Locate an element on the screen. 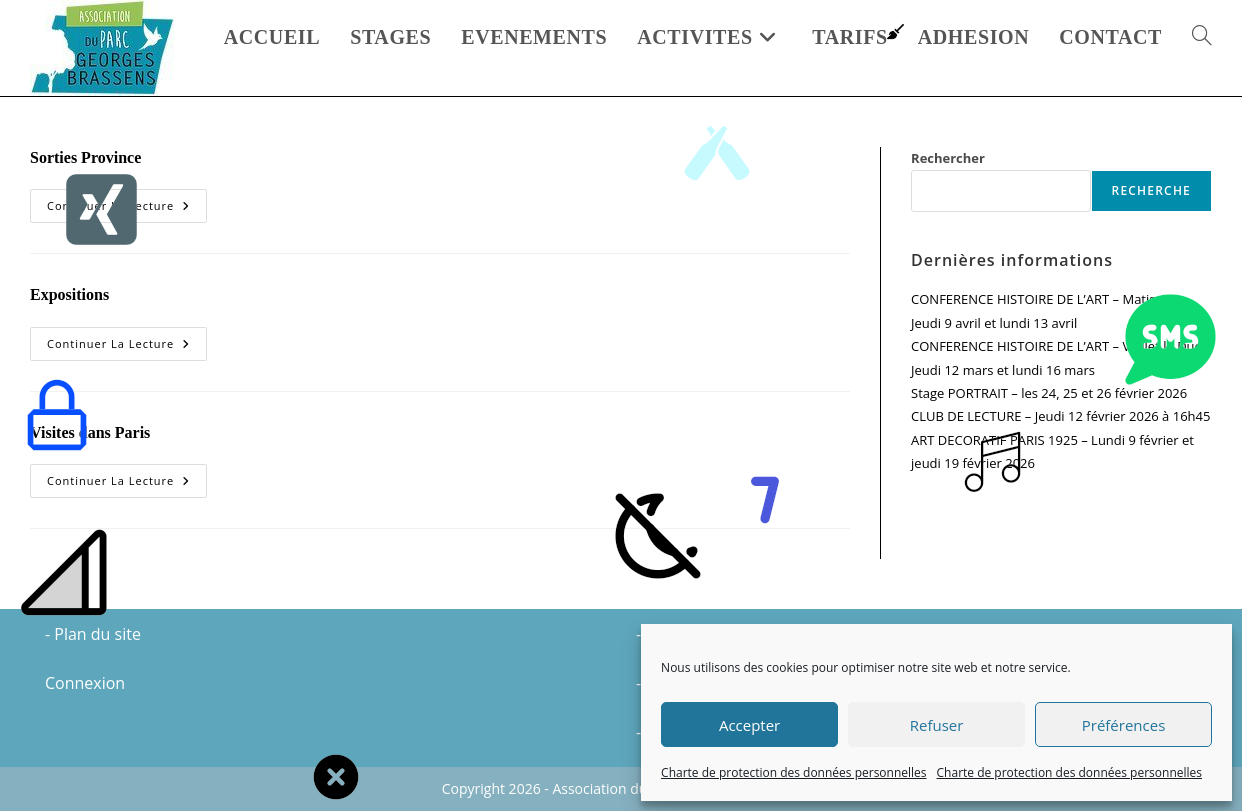  open the Untappd app is located at coordinates (717, 153).